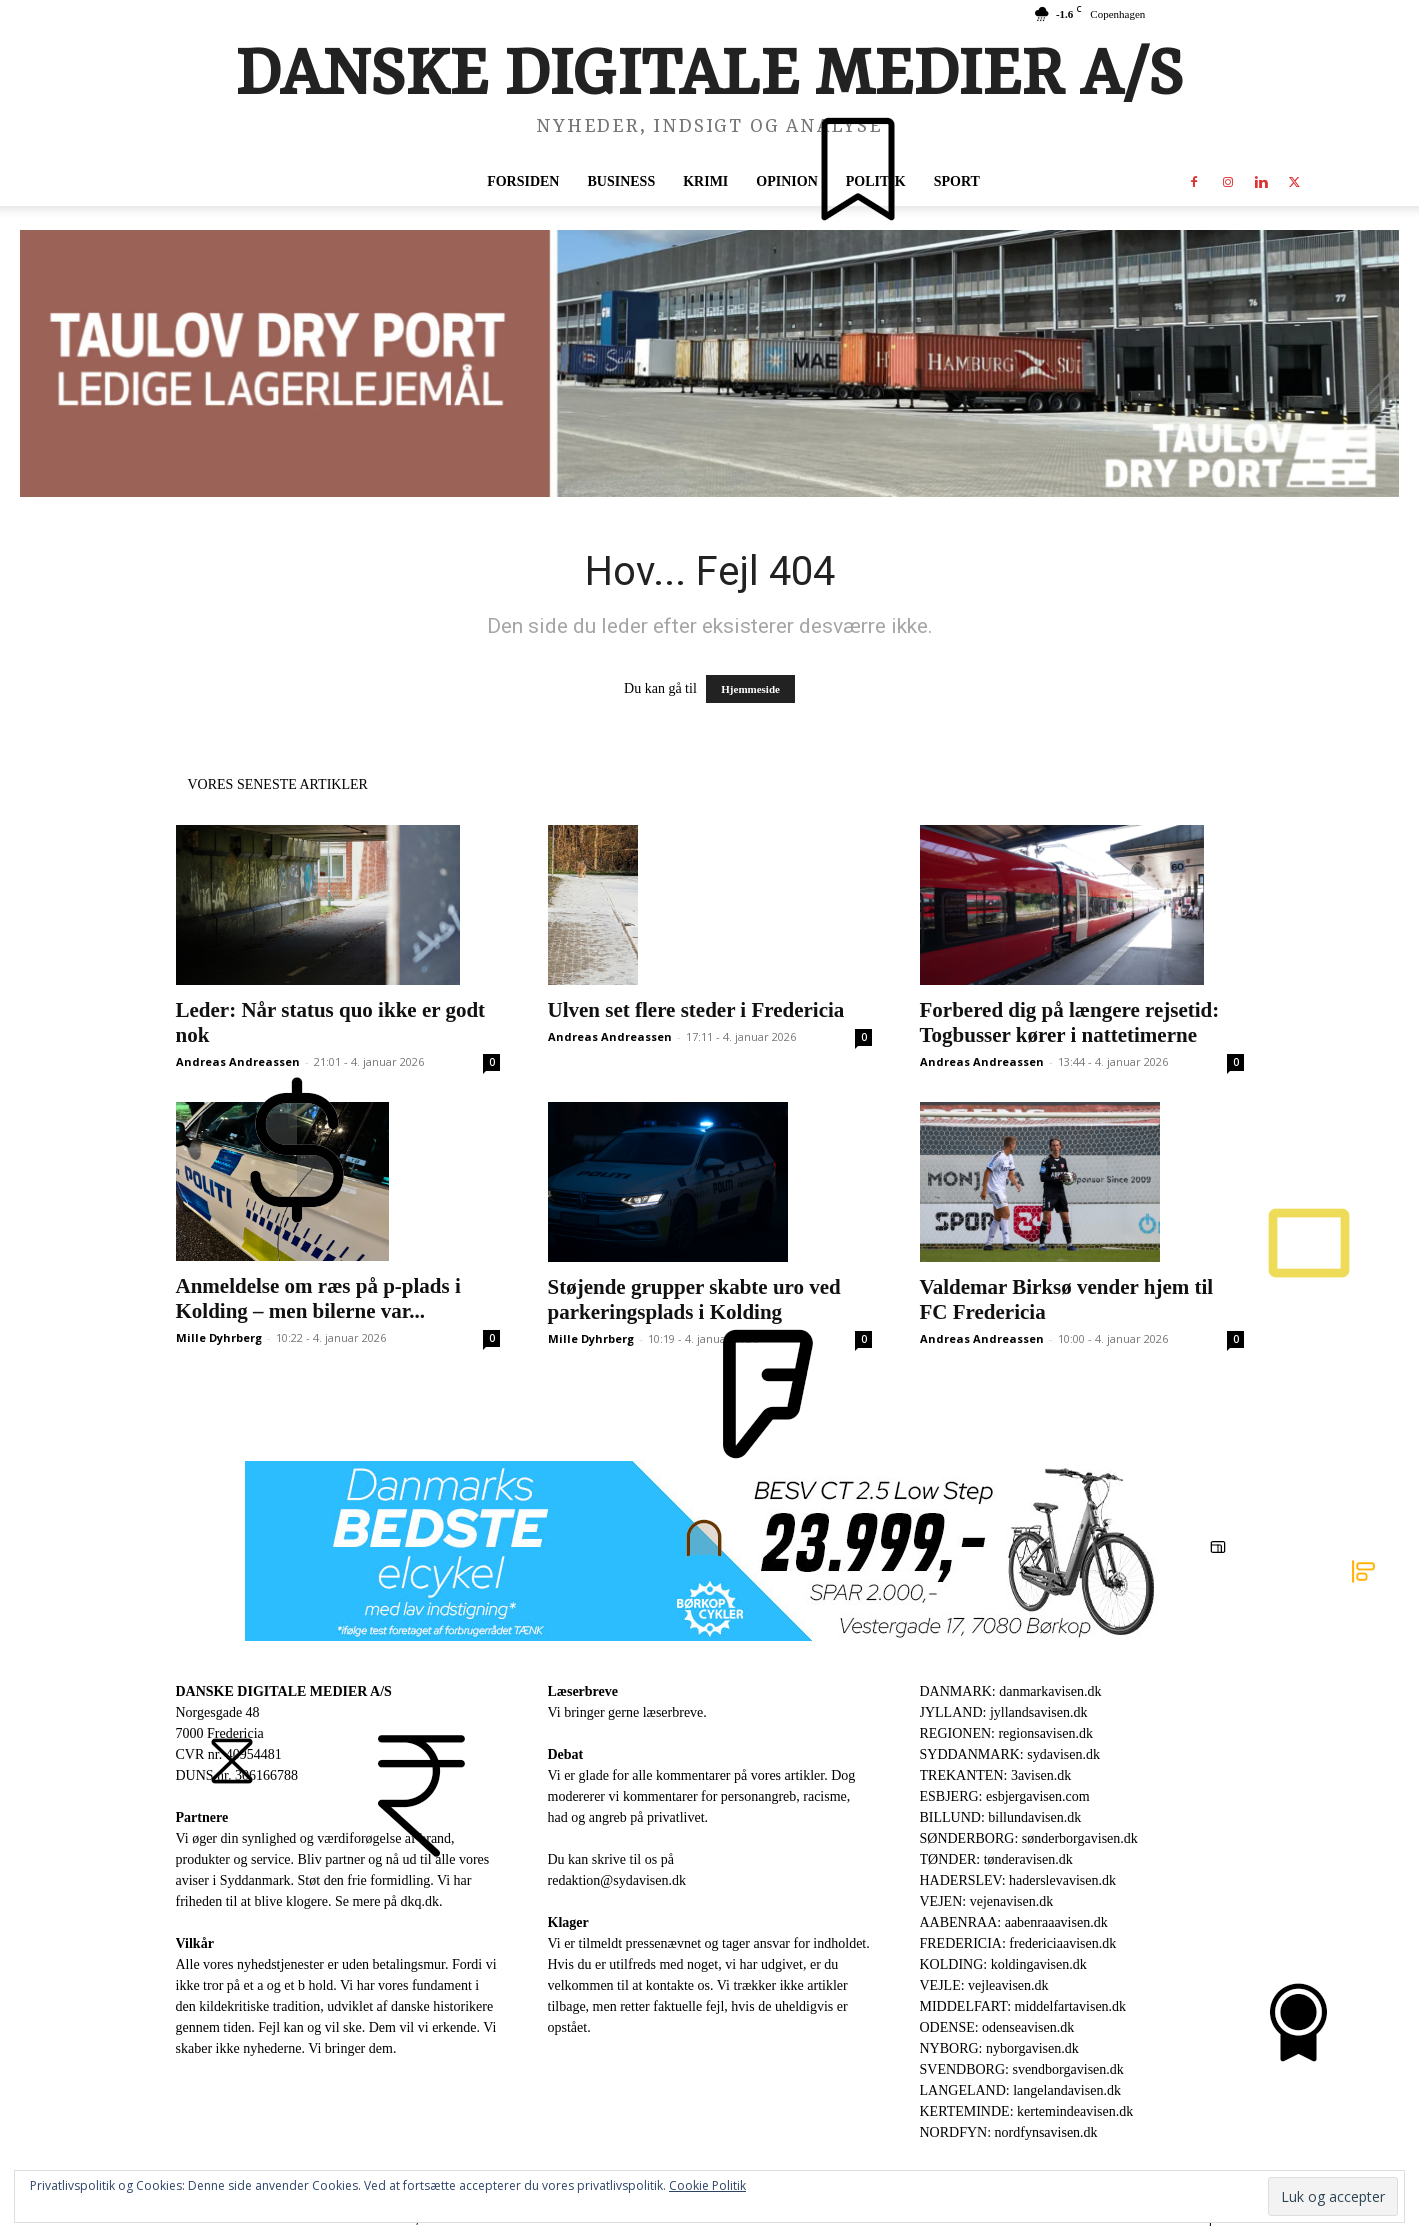 This screenshot has width=1419, height=2237. Describe the element at coordinates (1218, 1547) in the screenshot. I see `adjust aspect ratio settings` at that location.